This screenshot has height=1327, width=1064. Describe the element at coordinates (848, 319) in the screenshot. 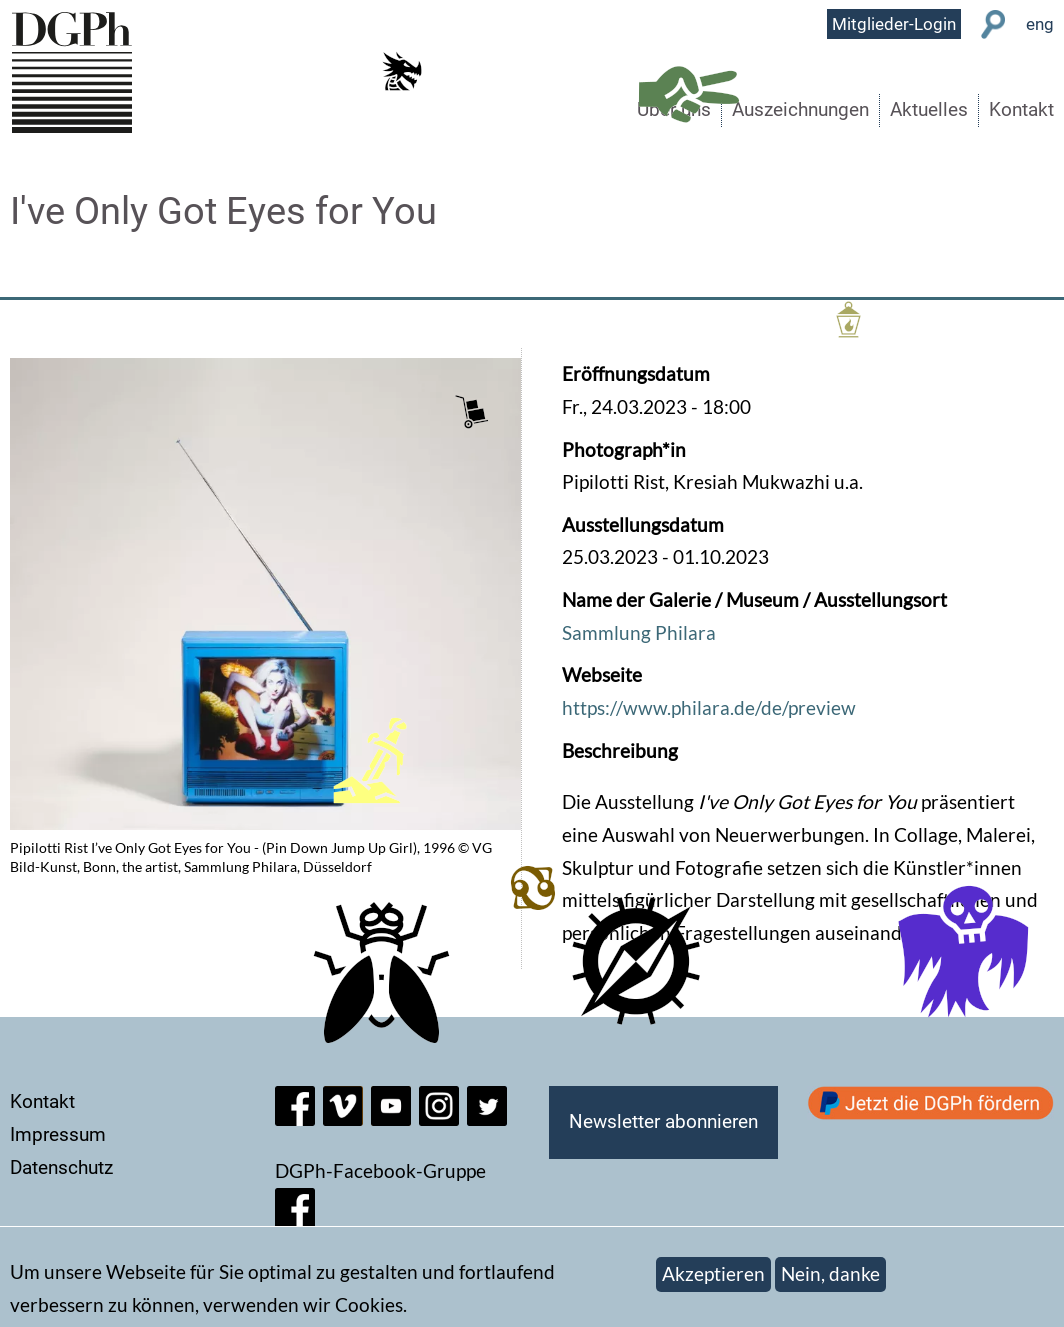

I see `toggle lantern or light source on/off` at that location.